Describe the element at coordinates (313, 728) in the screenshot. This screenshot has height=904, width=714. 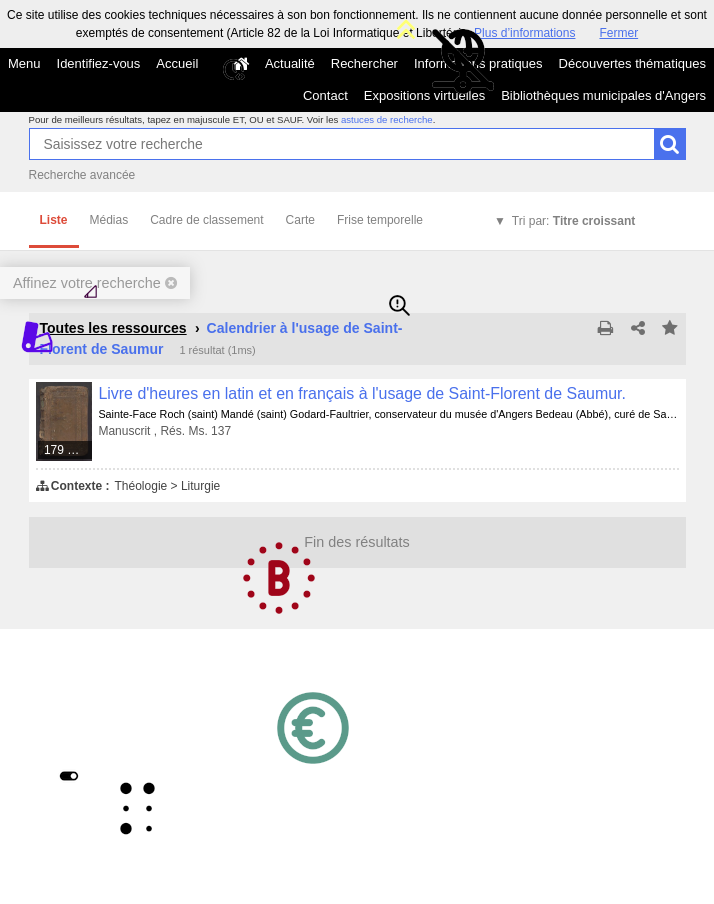
I see `view balance in euros` at that location.